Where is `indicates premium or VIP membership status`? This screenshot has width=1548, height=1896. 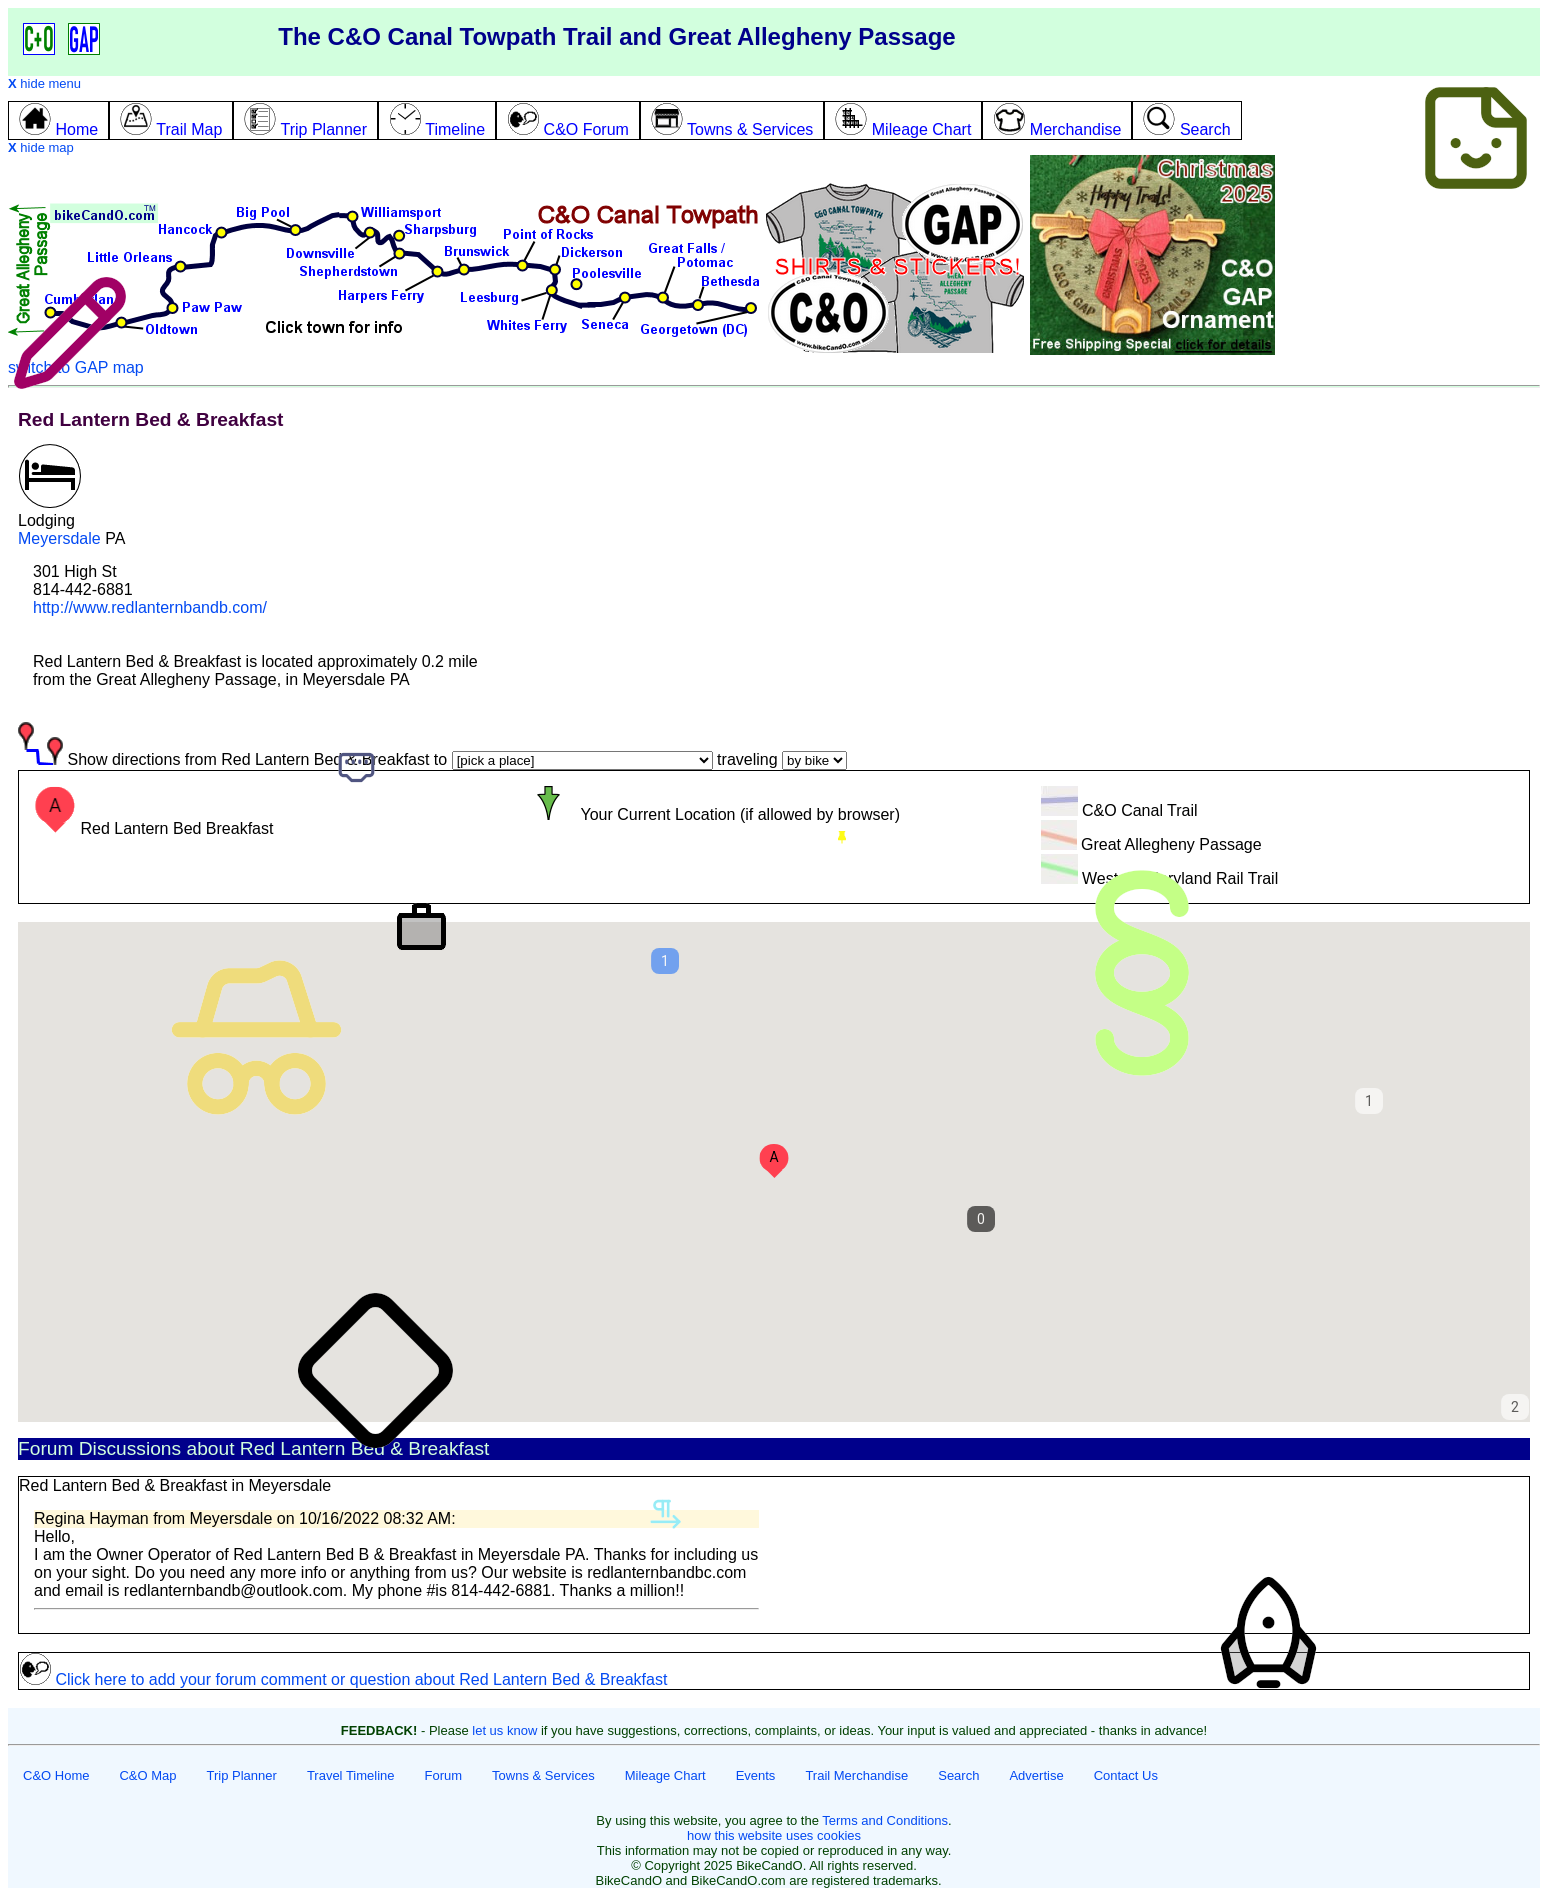 indicates premium or VIP membership status is located at coordinates (375, 1370).